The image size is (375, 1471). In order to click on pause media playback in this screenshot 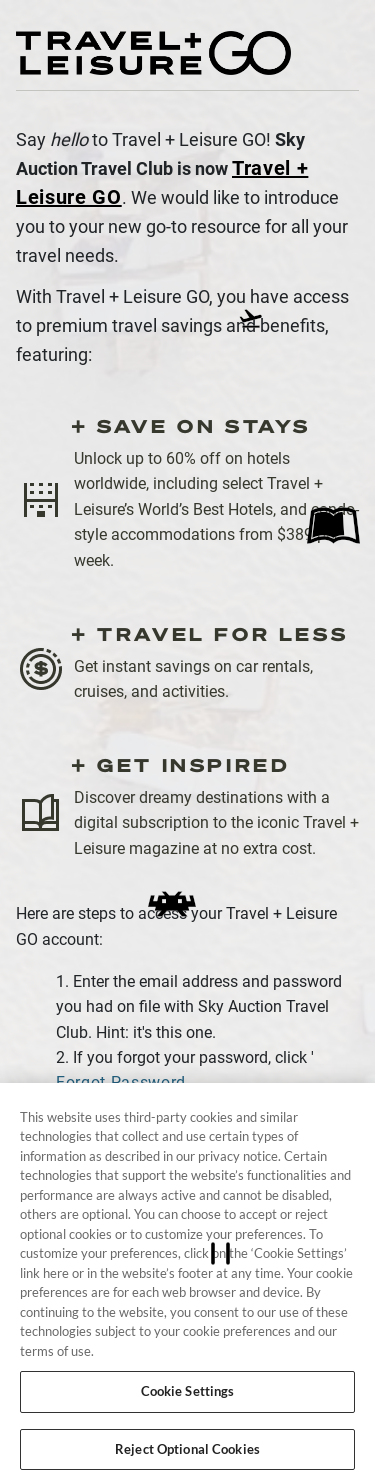, I will do `click(220, 1253)`.